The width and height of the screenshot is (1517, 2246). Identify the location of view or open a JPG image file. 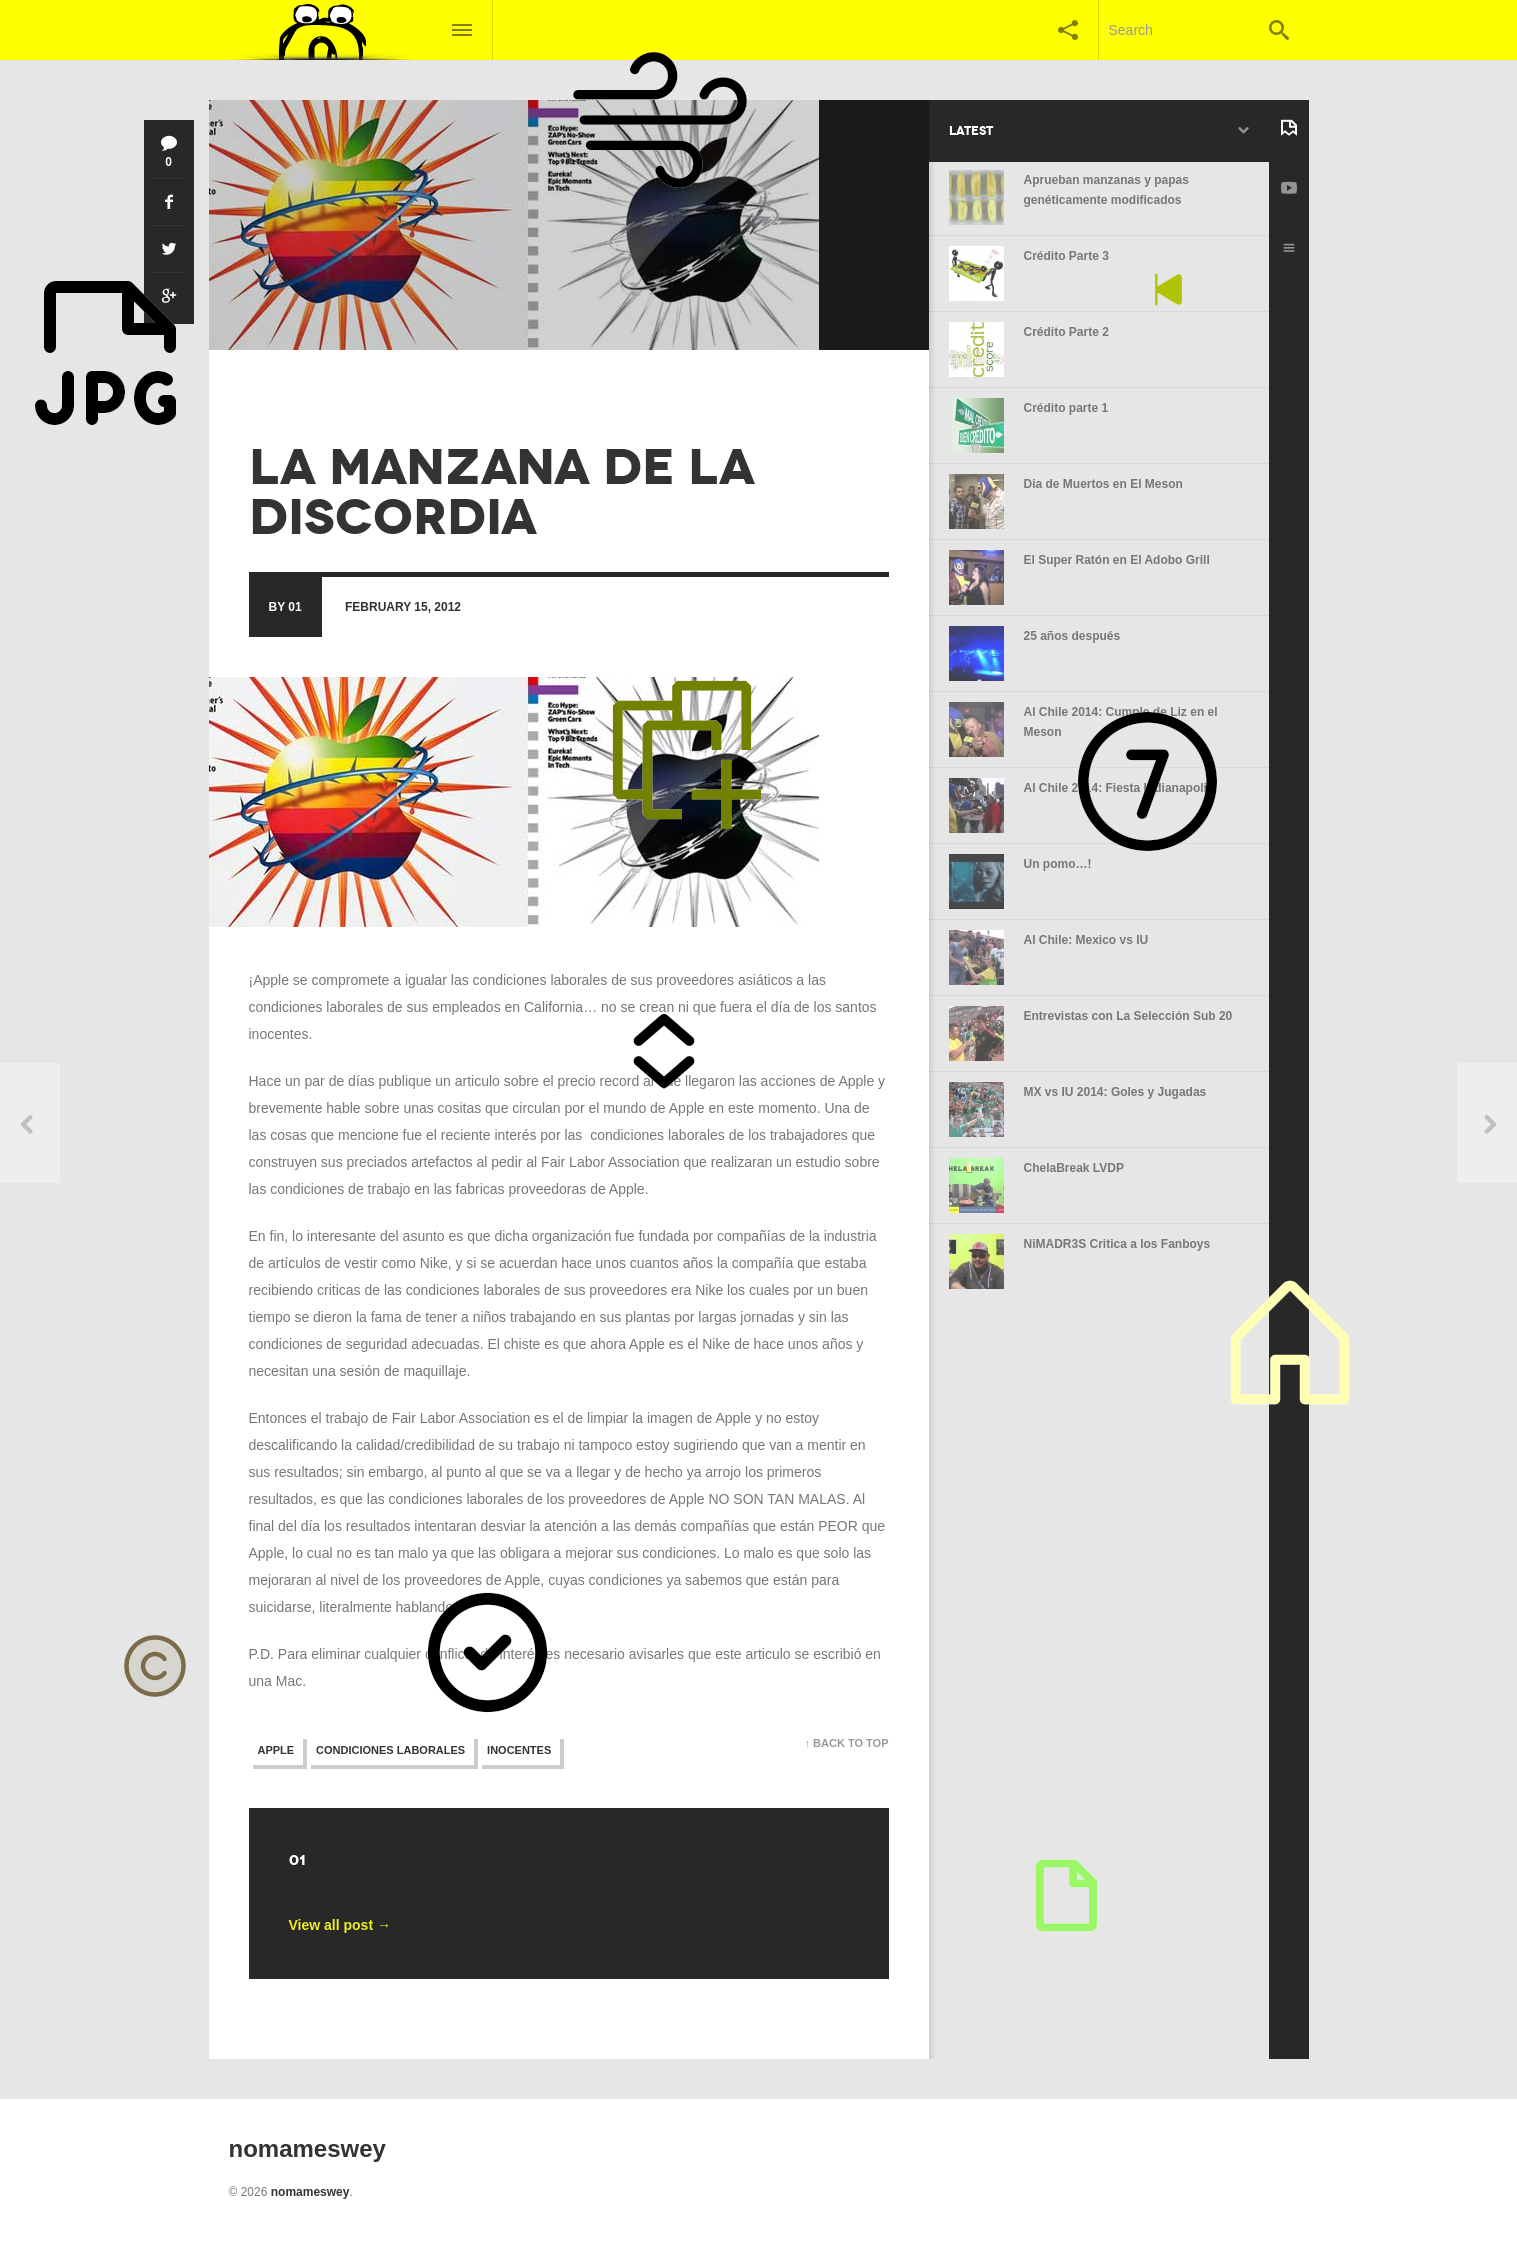
(110, 359).